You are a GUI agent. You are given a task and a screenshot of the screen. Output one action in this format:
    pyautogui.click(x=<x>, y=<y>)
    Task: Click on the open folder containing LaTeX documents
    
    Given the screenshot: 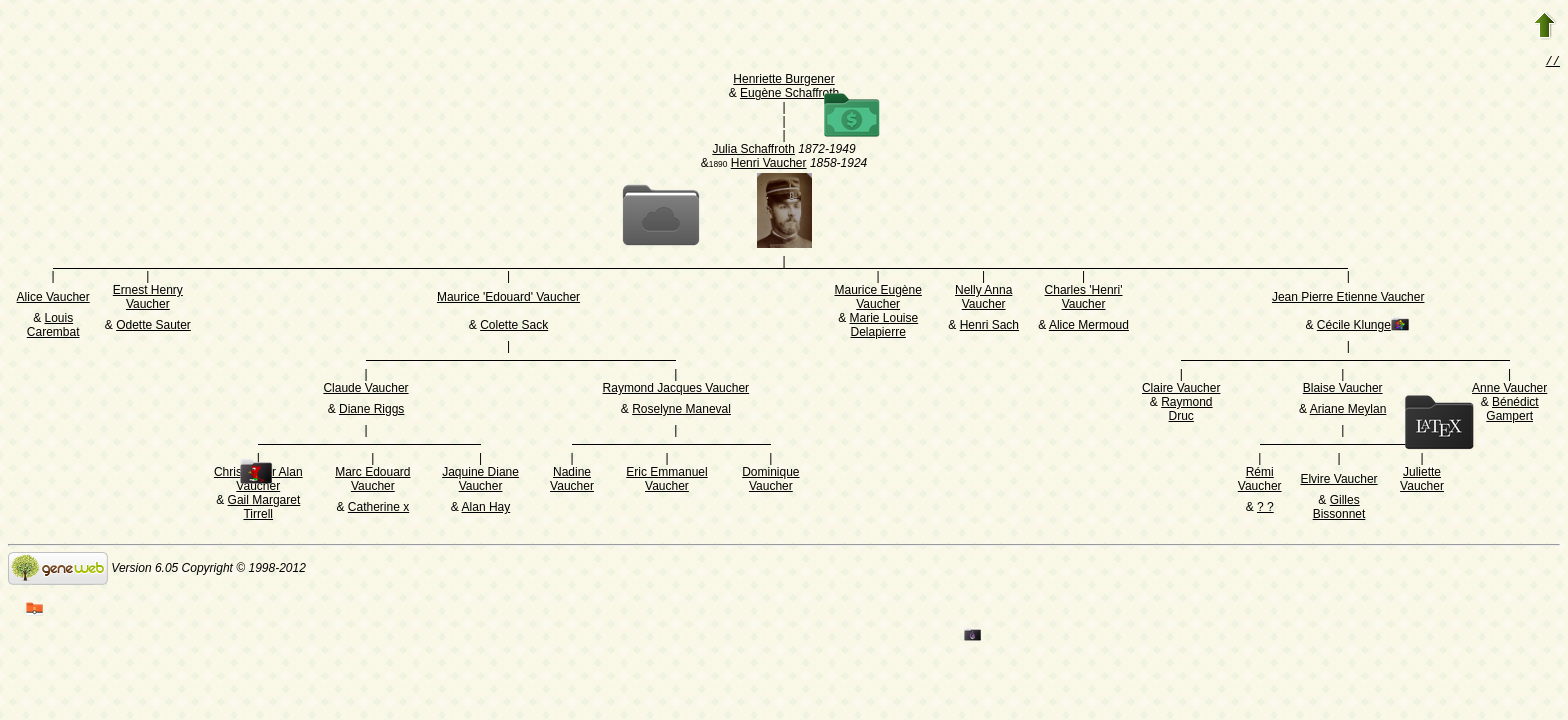 What is the action you would take?
    pyautogui.click(x=1439, y=424)
    